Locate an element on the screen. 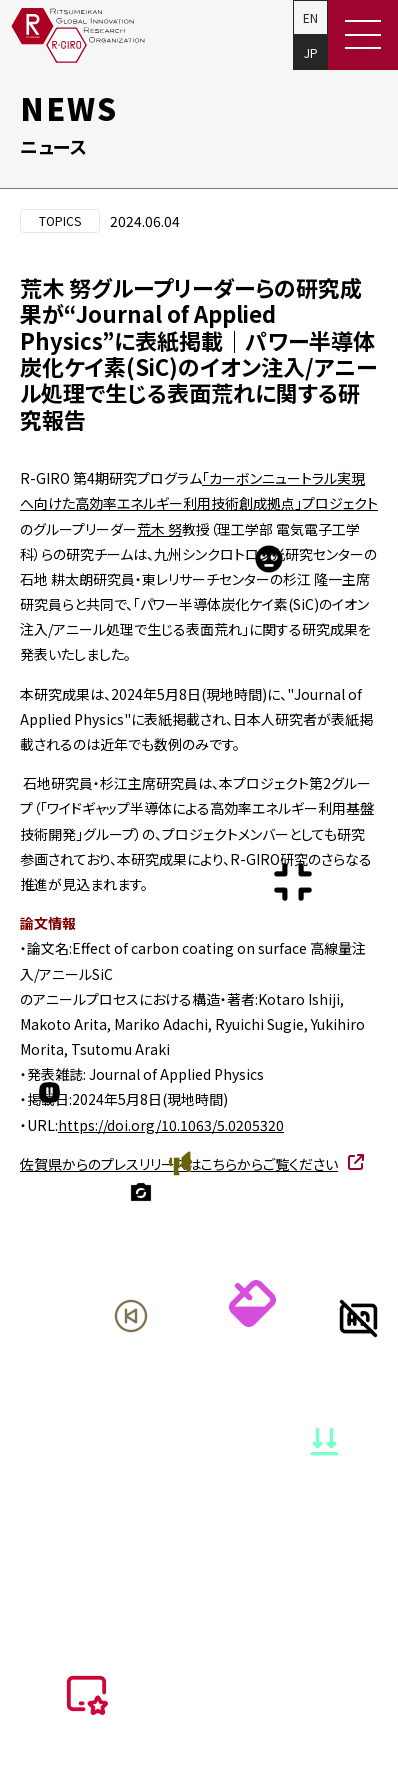 The height and width of the screenshot is (1778, 398). switch to party mode camera filter is located at coordinates (141, 1193).